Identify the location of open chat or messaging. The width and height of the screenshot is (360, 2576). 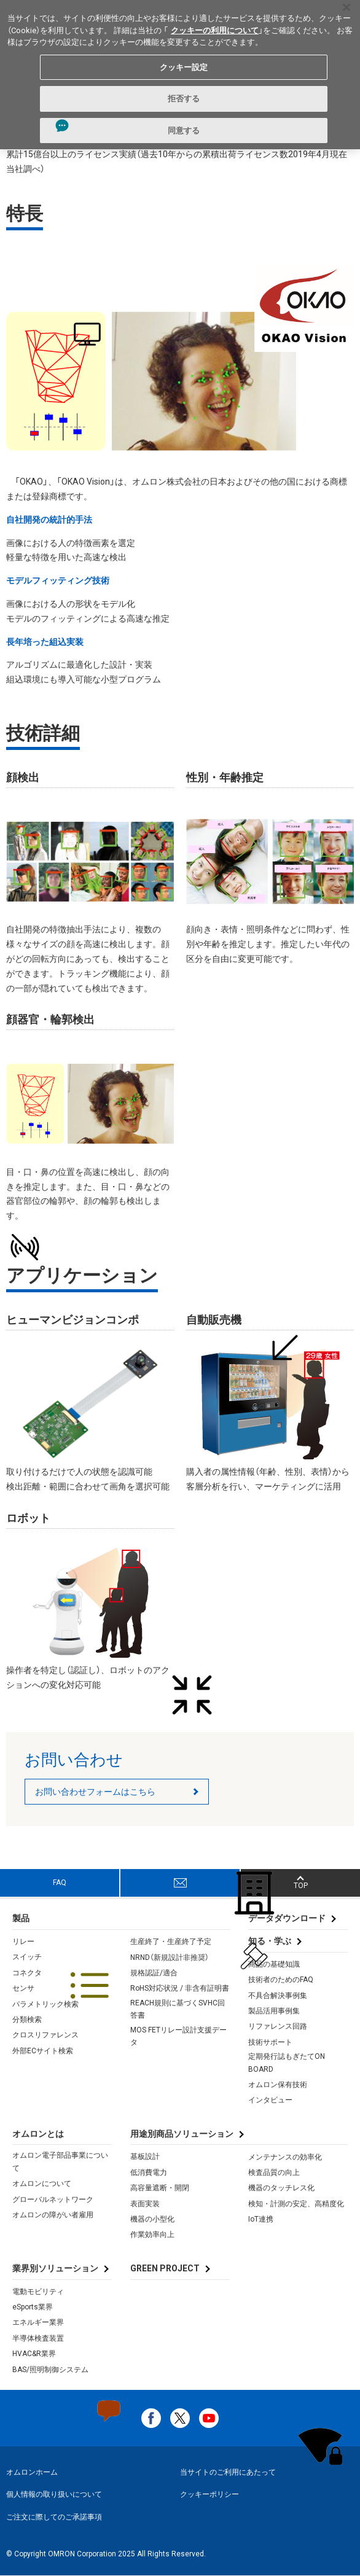
(109, 2411).